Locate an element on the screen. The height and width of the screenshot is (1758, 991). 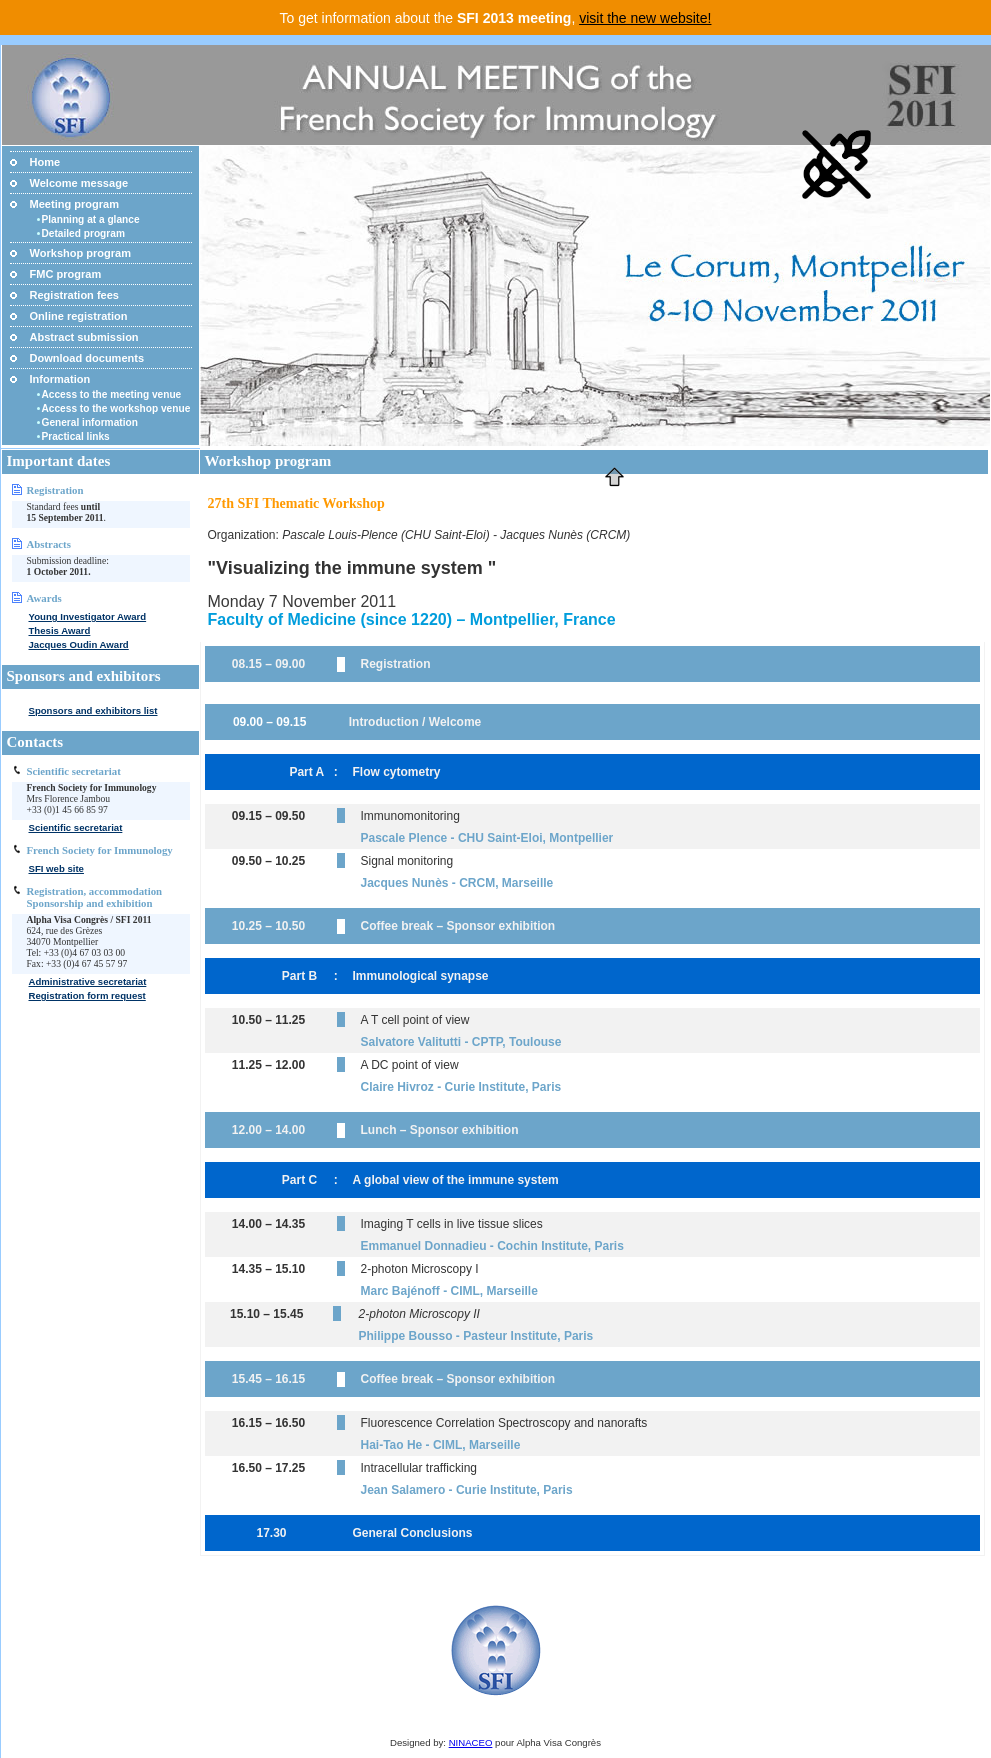
upload a file or content is located at coordinates (614, 477).